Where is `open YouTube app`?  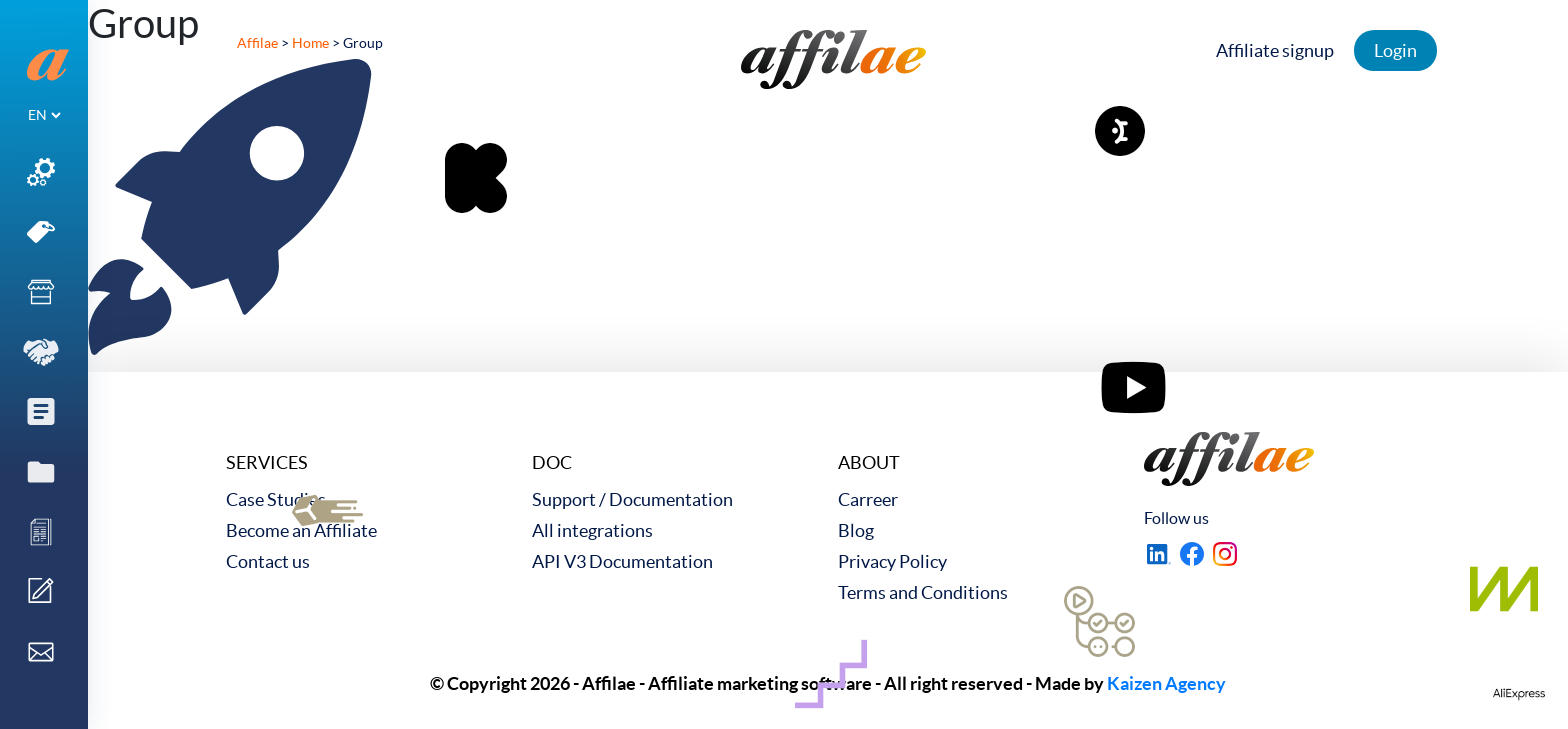 open YouTube app is located at coordinates (1133, 387).